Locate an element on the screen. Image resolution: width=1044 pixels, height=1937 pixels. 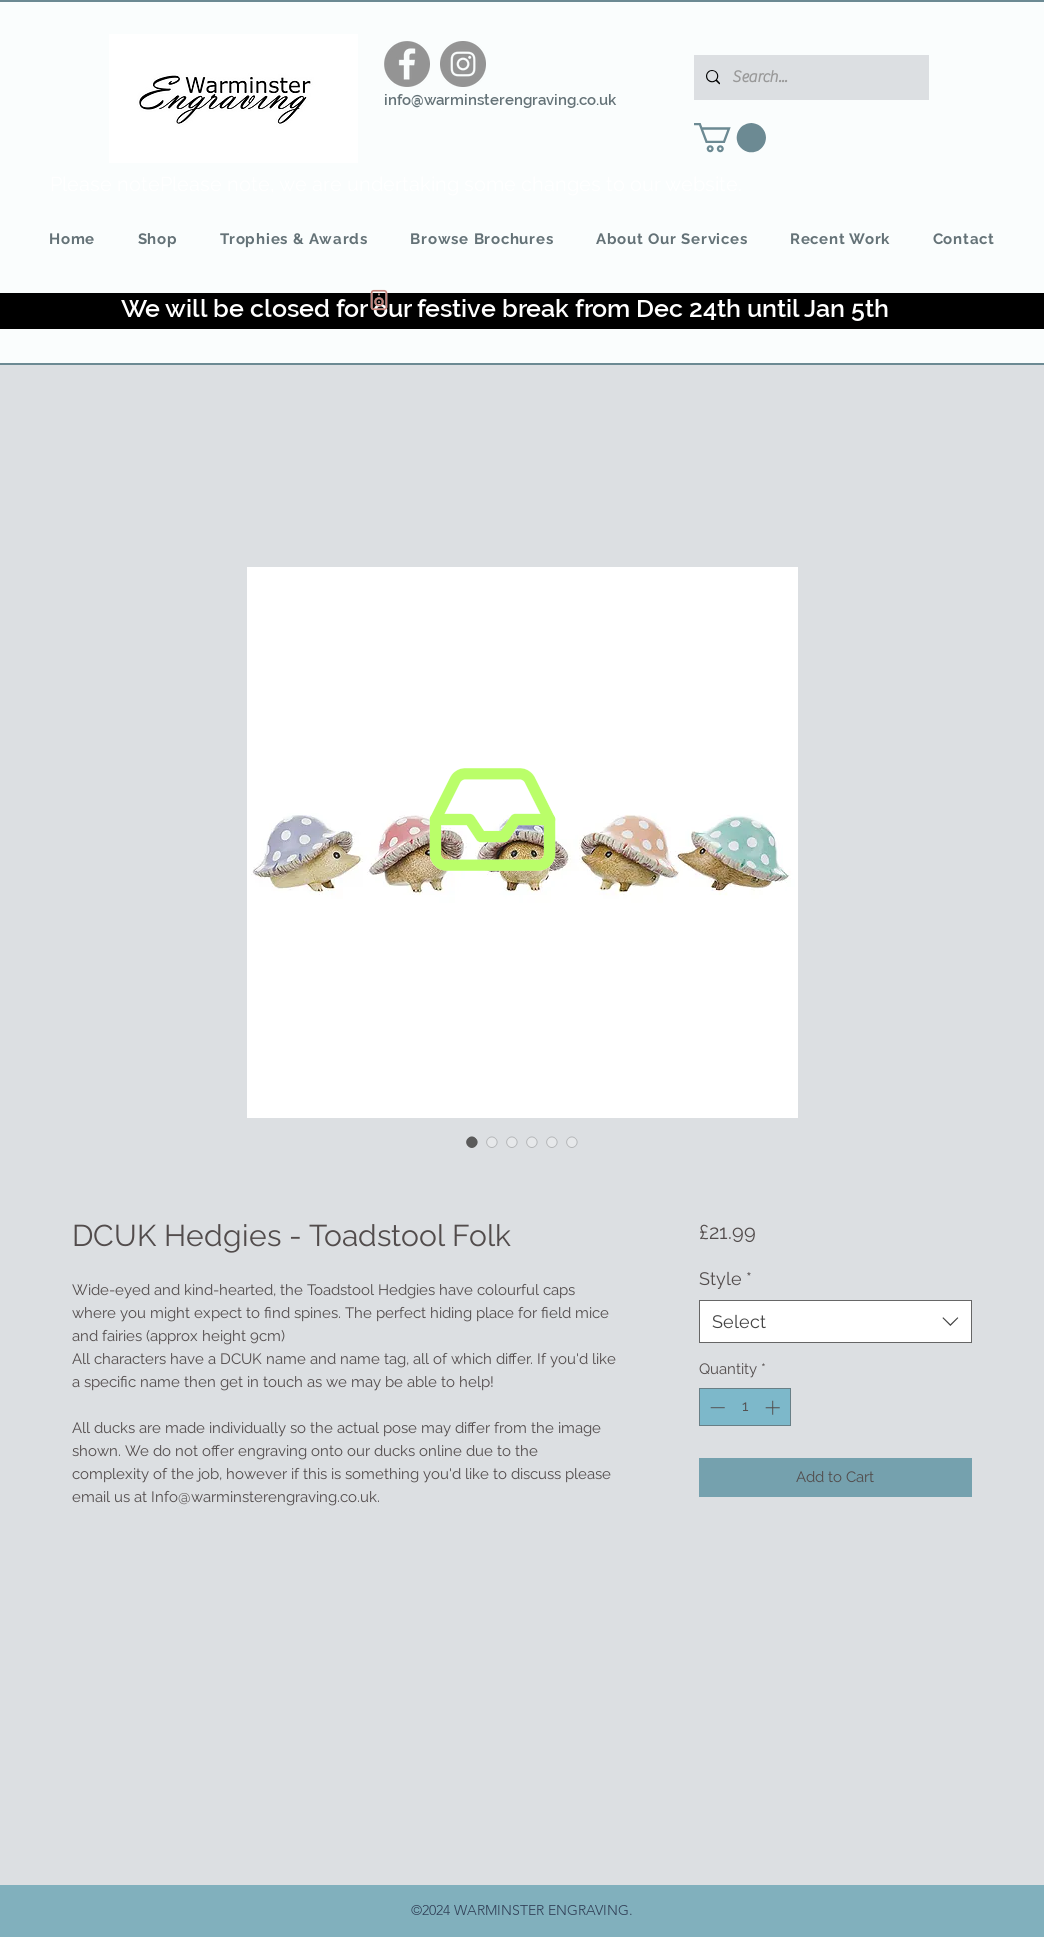
view your inbox is located at coordinates (492, 819).